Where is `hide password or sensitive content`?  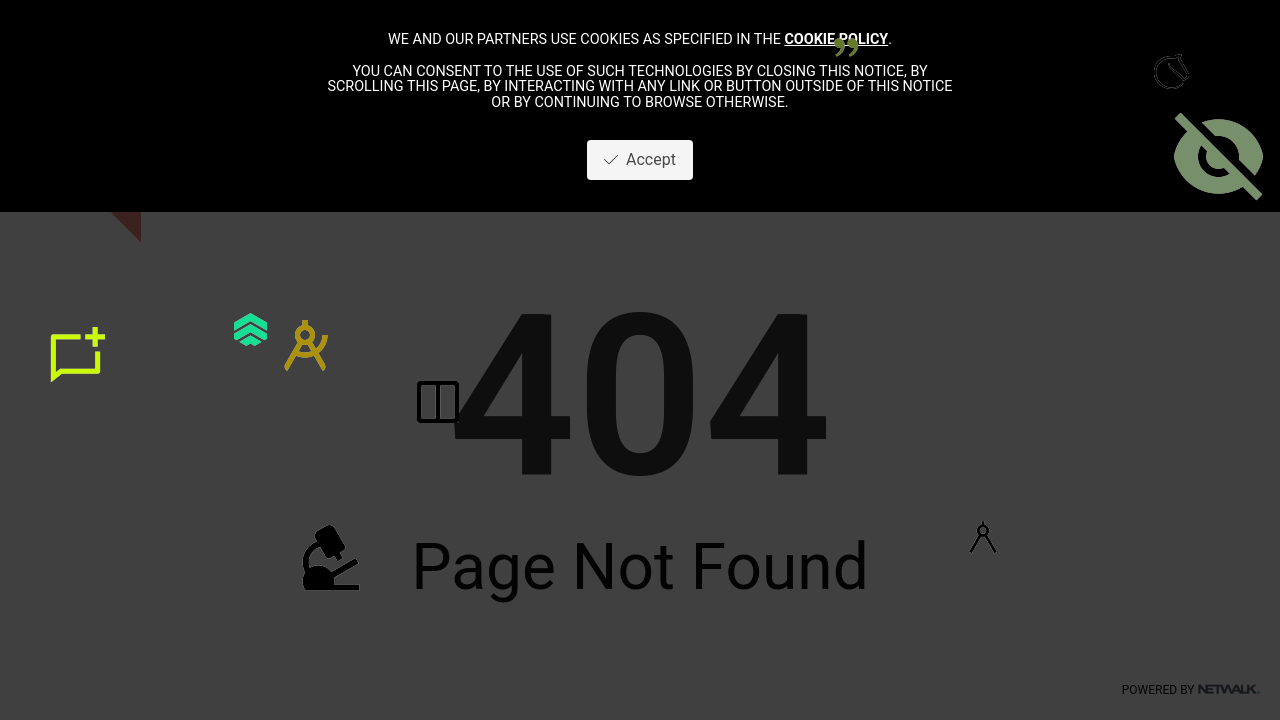 hide password or sensitive content is located at coordinates (1218, 156).